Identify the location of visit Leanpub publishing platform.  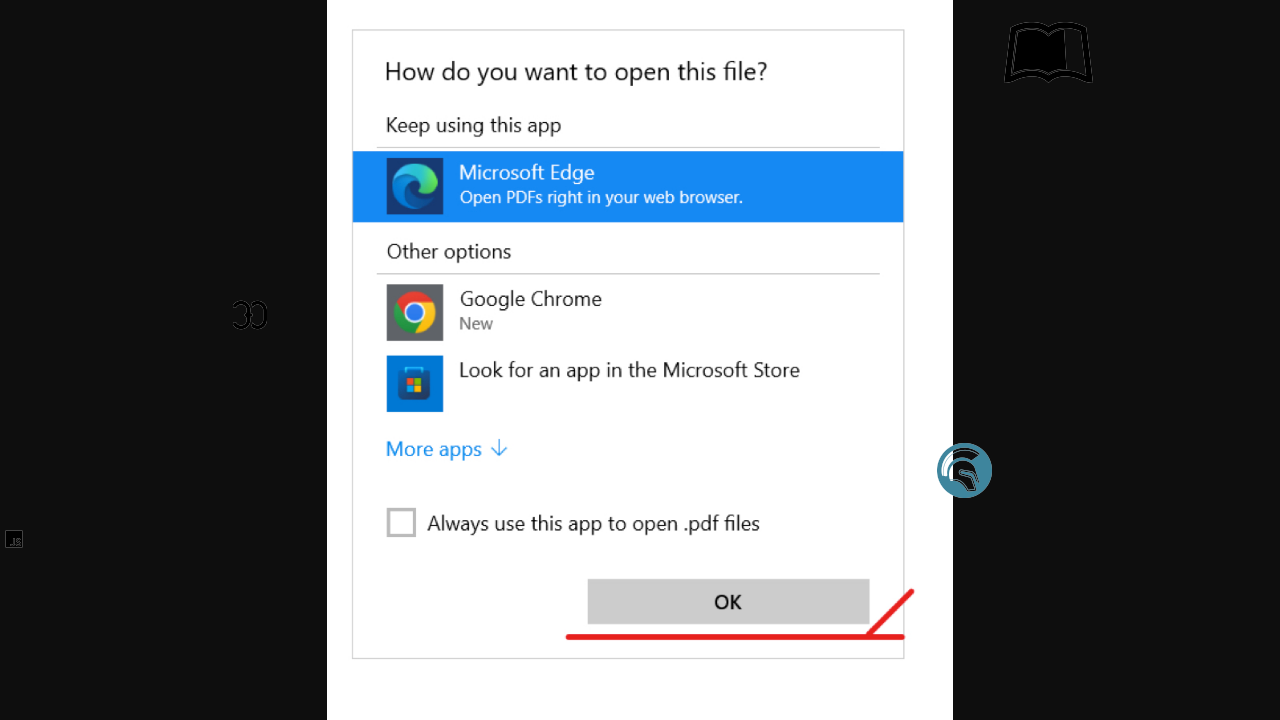
(1048, 52).